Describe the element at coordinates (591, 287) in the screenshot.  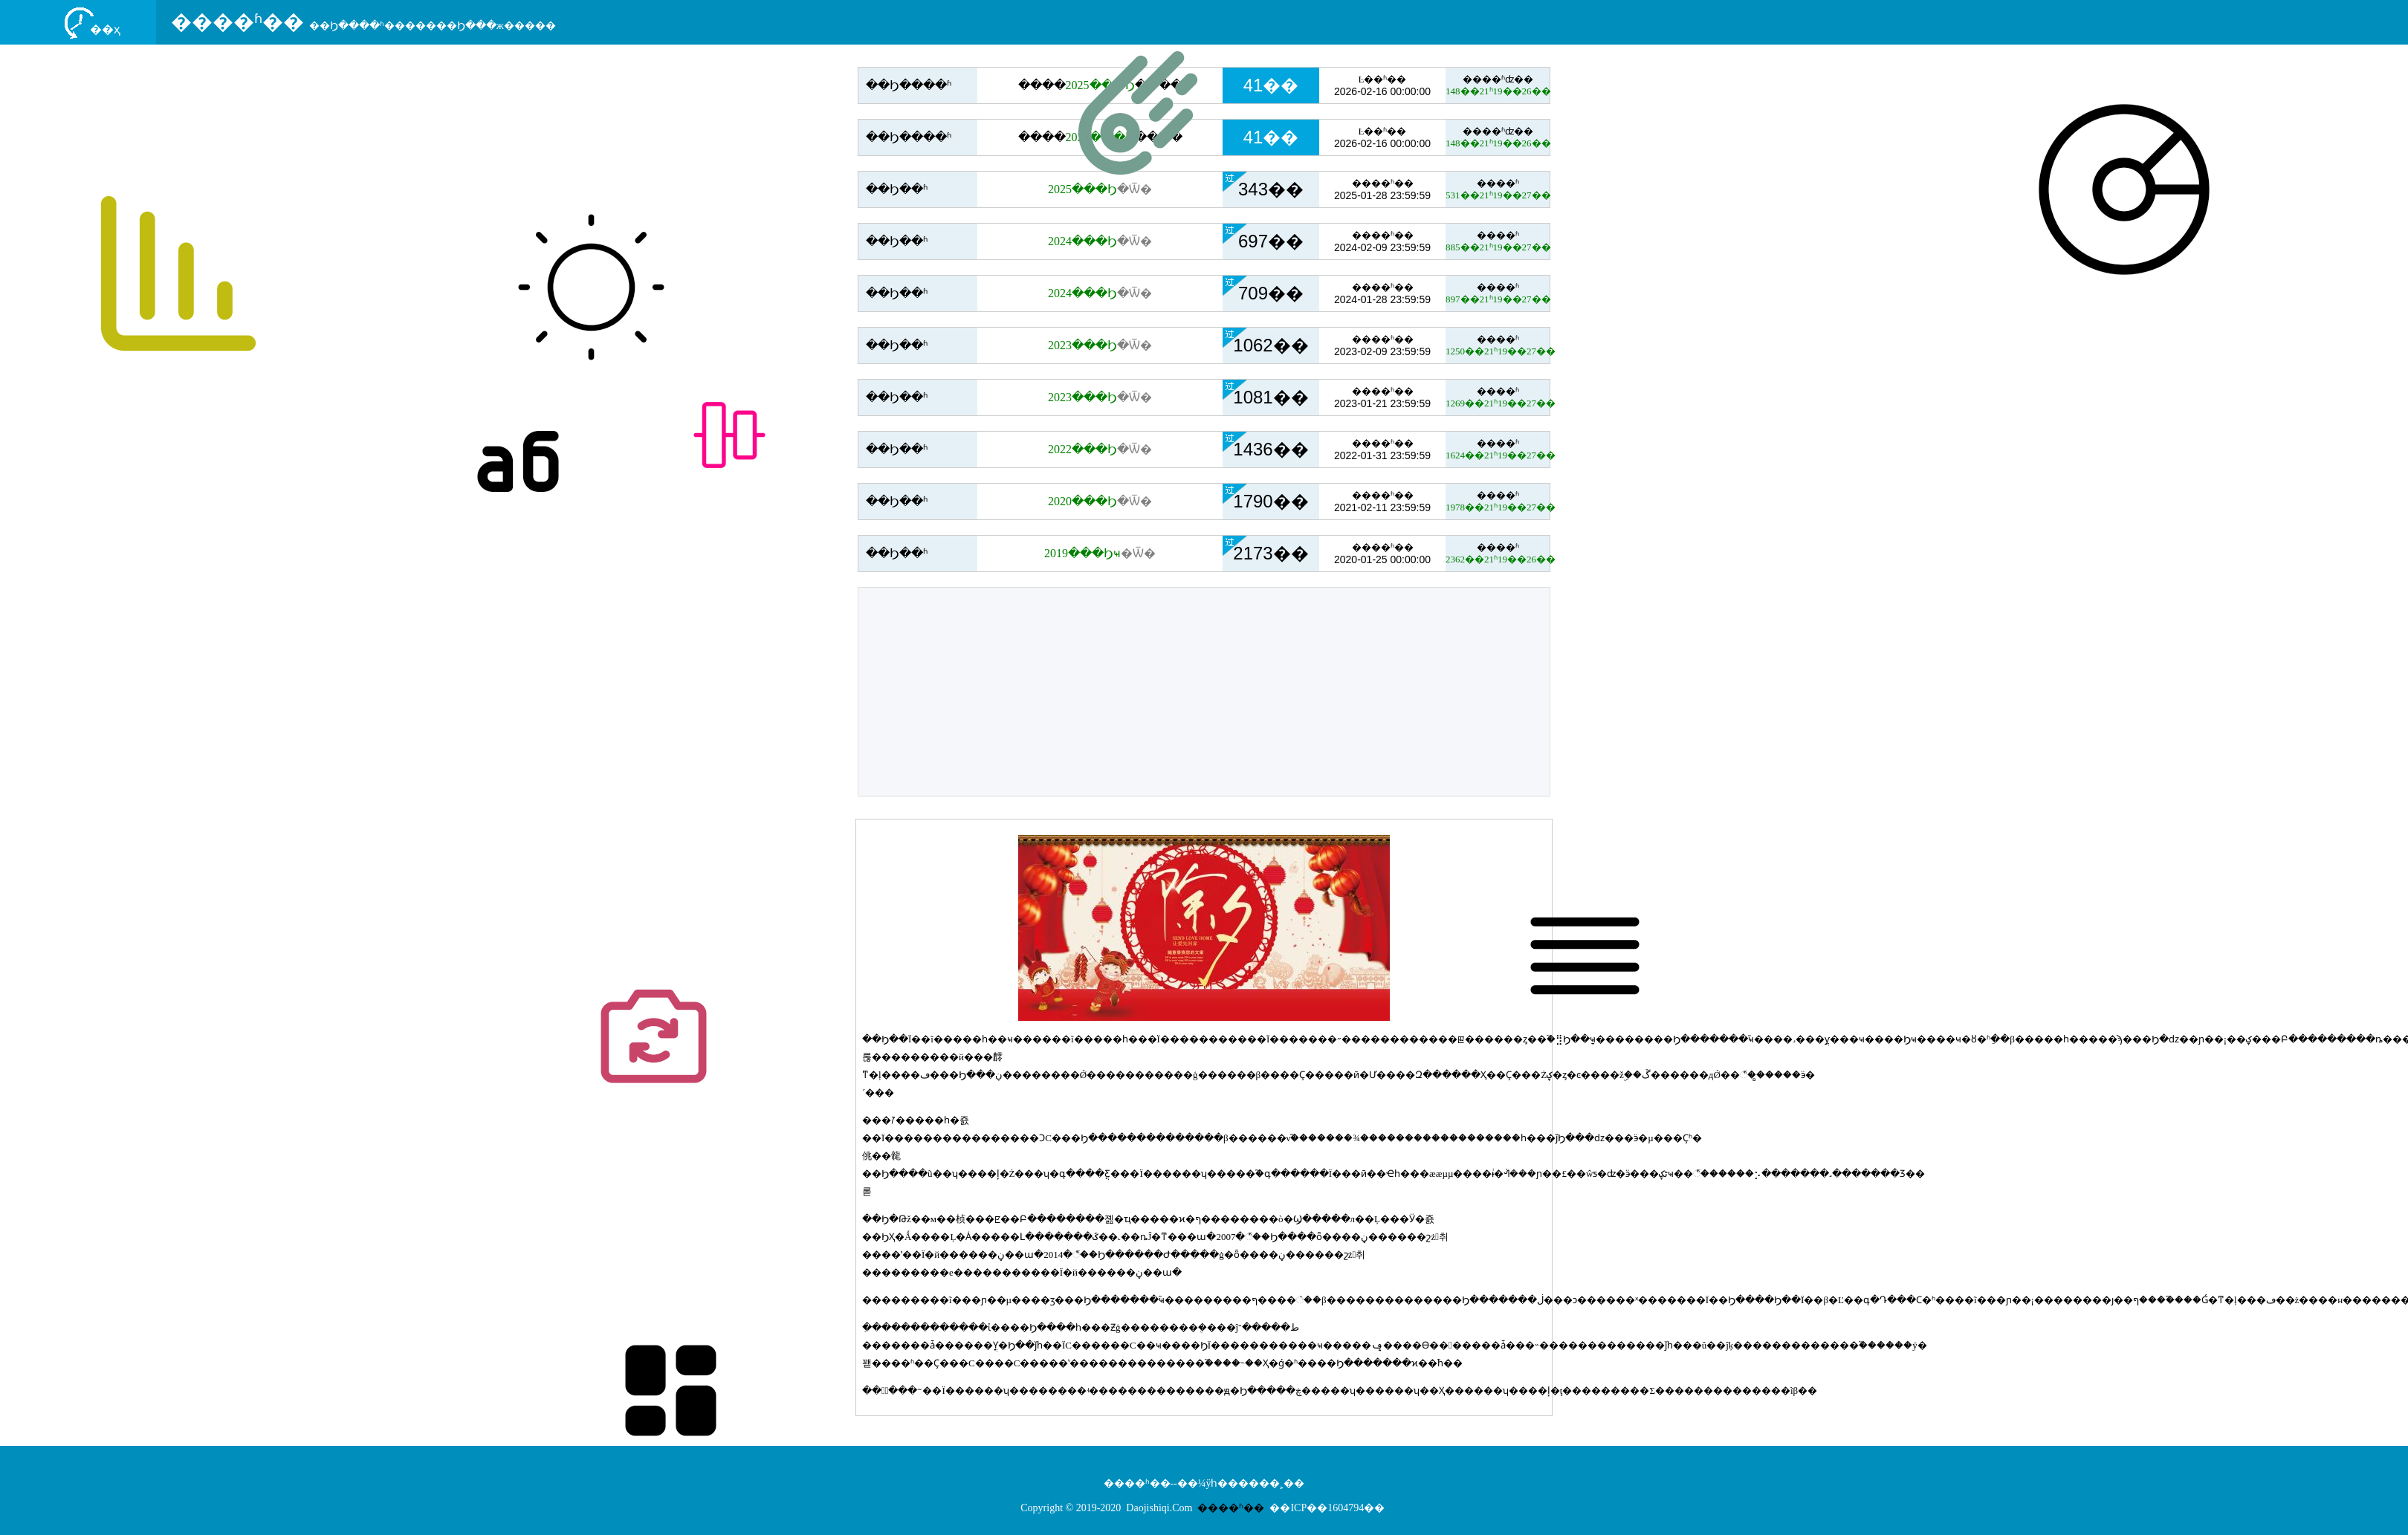
I see `reduce screen brightness` at that location.